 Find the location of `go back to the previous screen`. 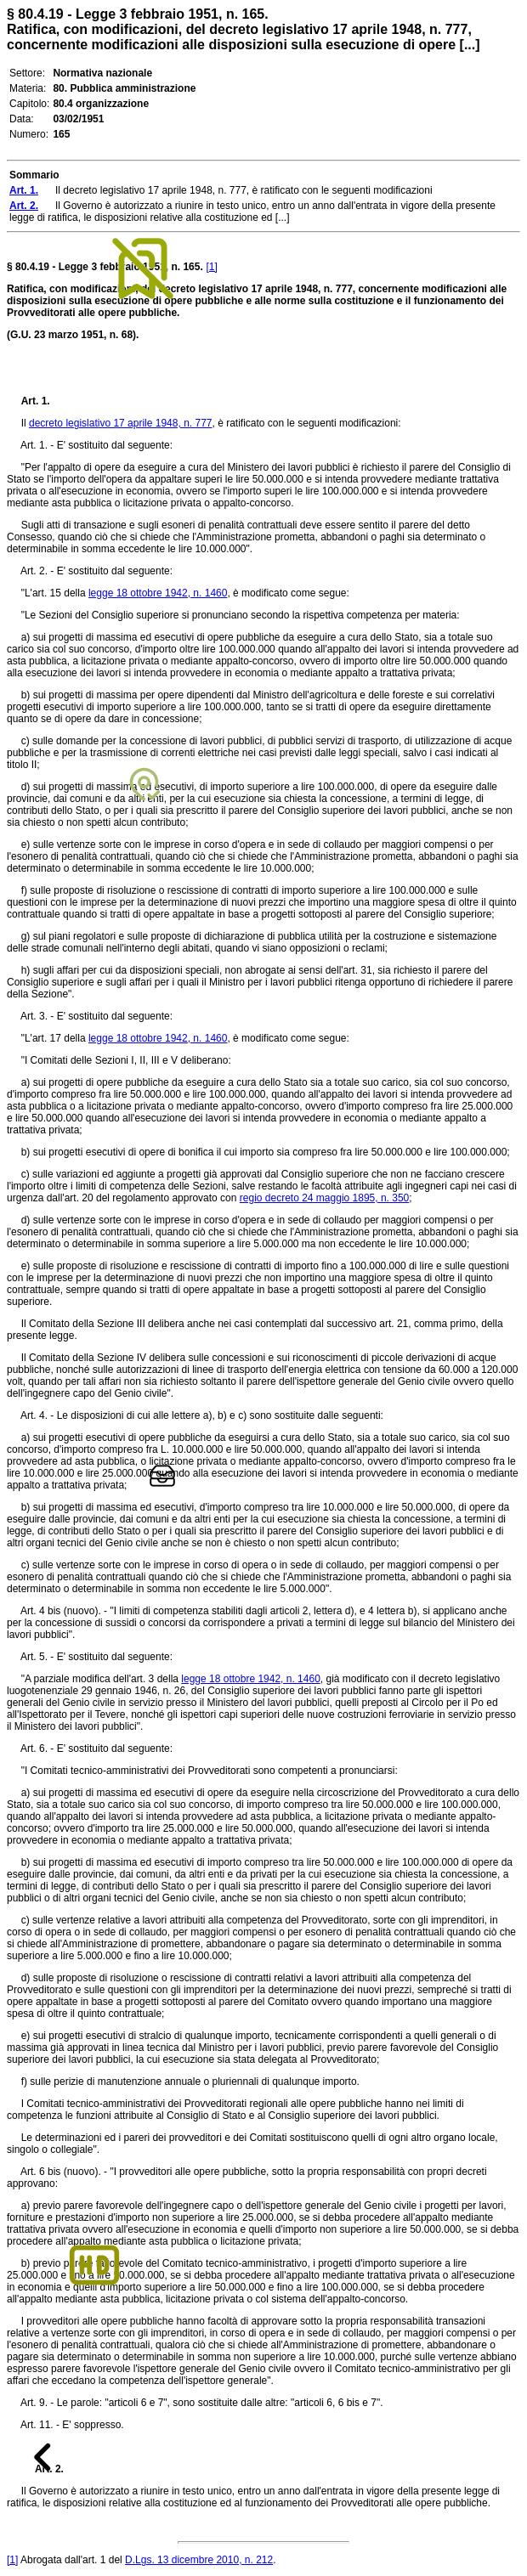

go back to the previous screen is located at coordinates (42, 2457).